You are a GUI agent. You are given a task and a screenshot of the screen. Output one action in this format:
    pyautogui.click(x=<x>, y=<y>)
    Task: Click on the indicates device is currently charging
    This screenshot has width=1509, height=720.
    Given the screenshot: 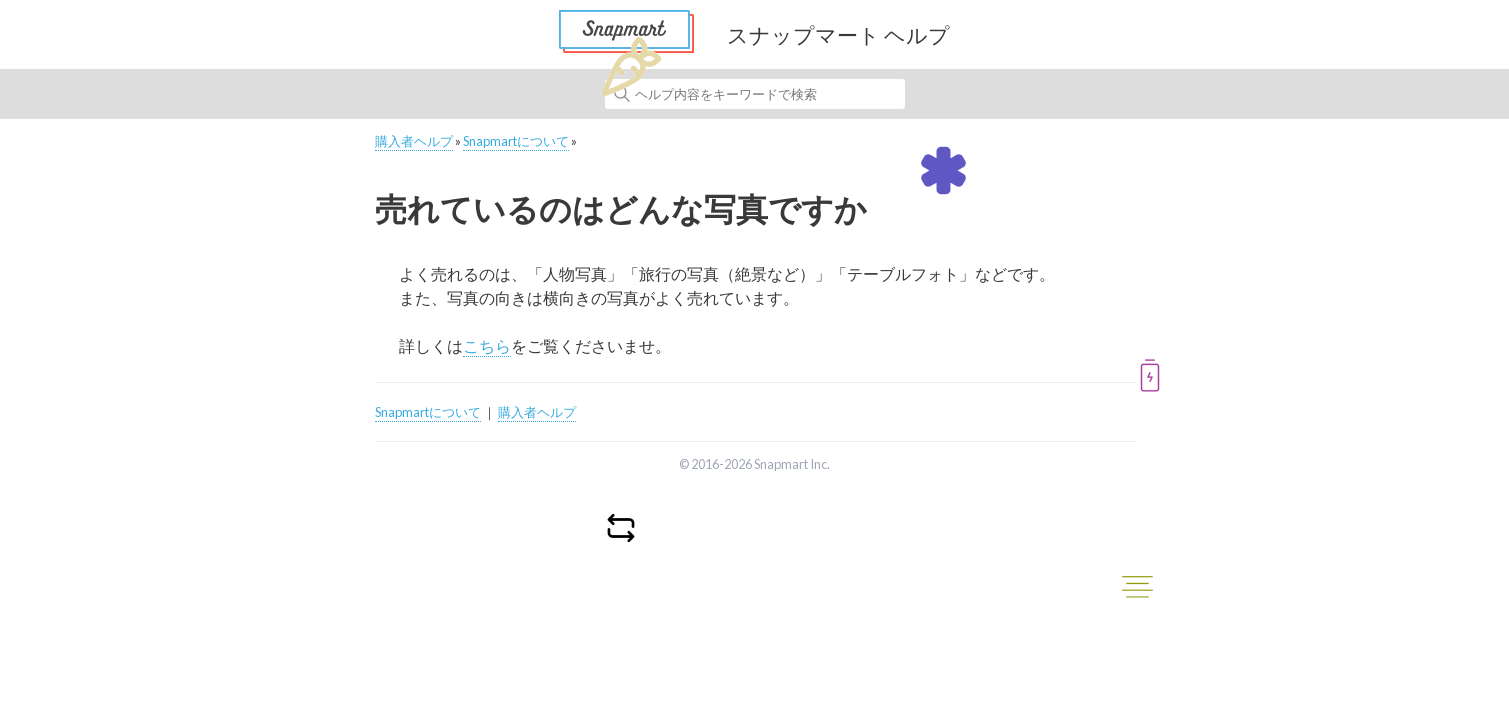 What is the action you would take?
    pyautogui.click(x=1150, y=376)
    